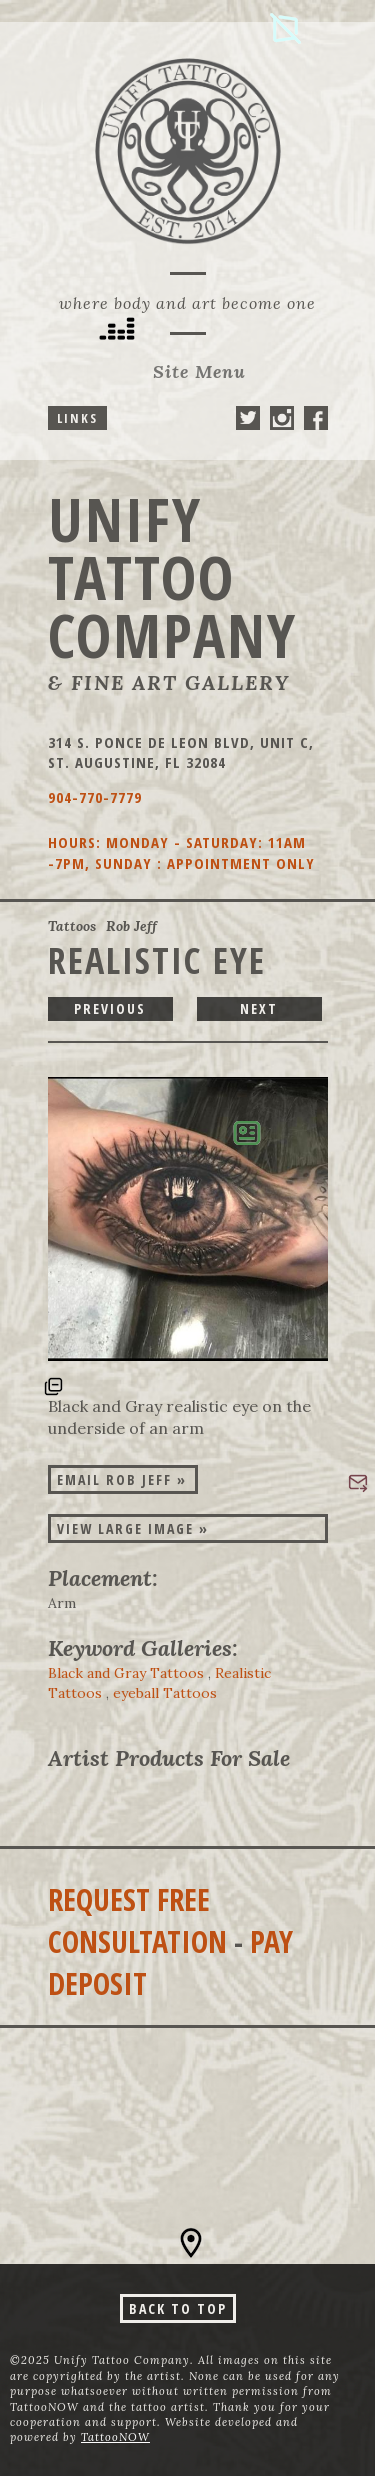 This screenshot has height=2476, width=375. Describe the element at coordinates (191, 2243) in the screenshot. I see `view current location on map` at that location.